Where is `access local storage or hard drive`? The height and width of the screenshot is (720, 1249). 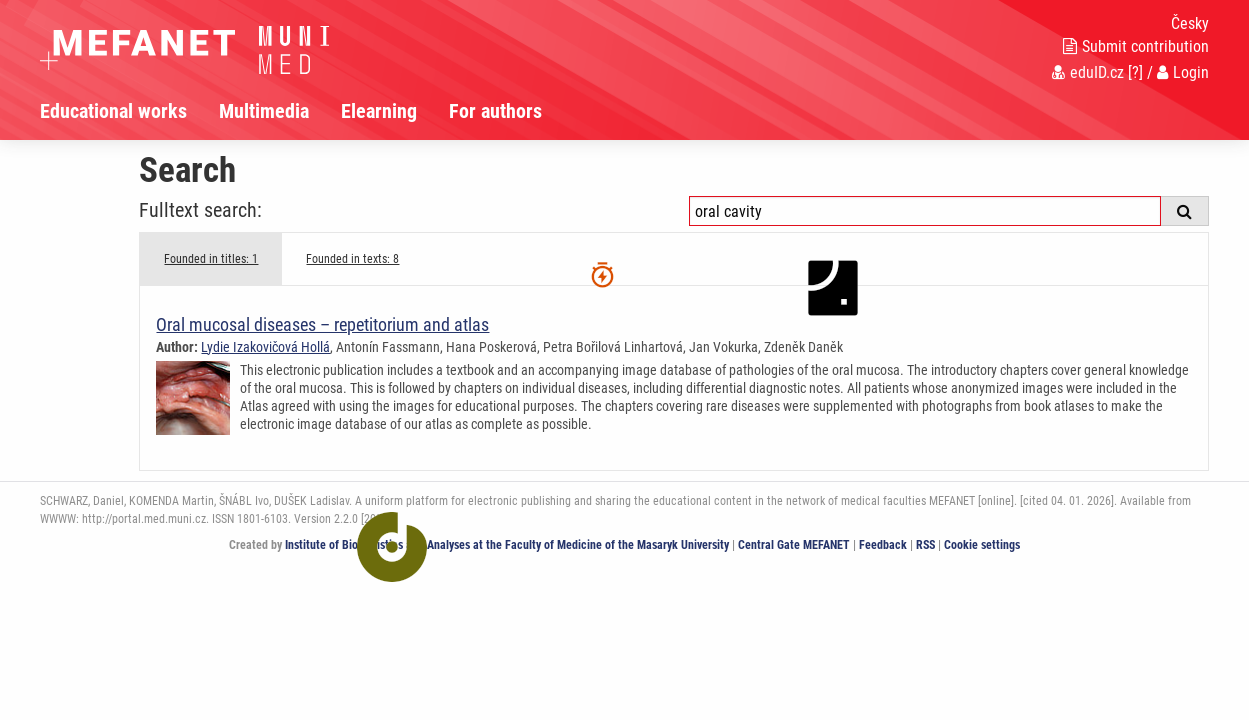 access local storage or hard drive is located at coordinates (833, 288).